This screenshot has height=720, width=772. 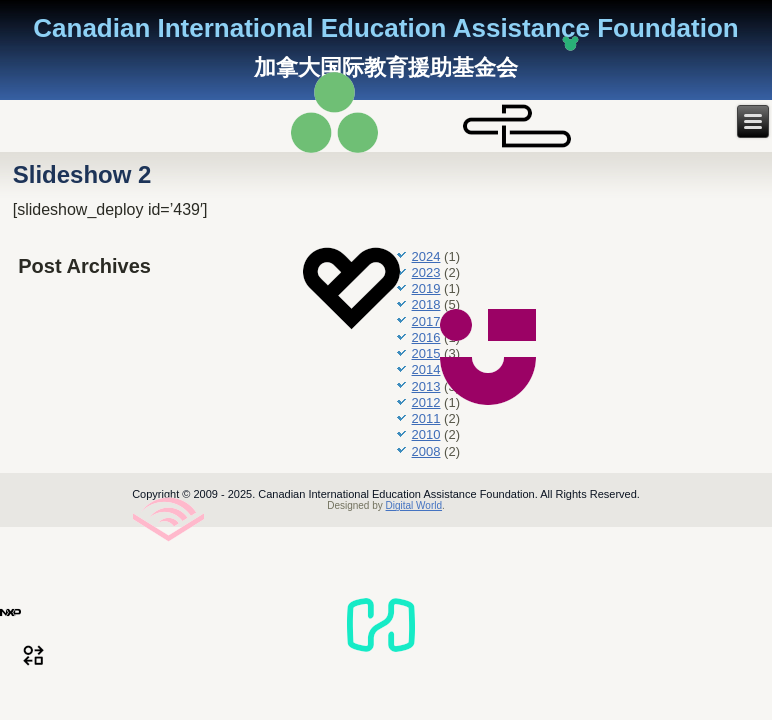 I want to click on open the NiceHash cryptocurrency mining app, so click(x=488, y=357).